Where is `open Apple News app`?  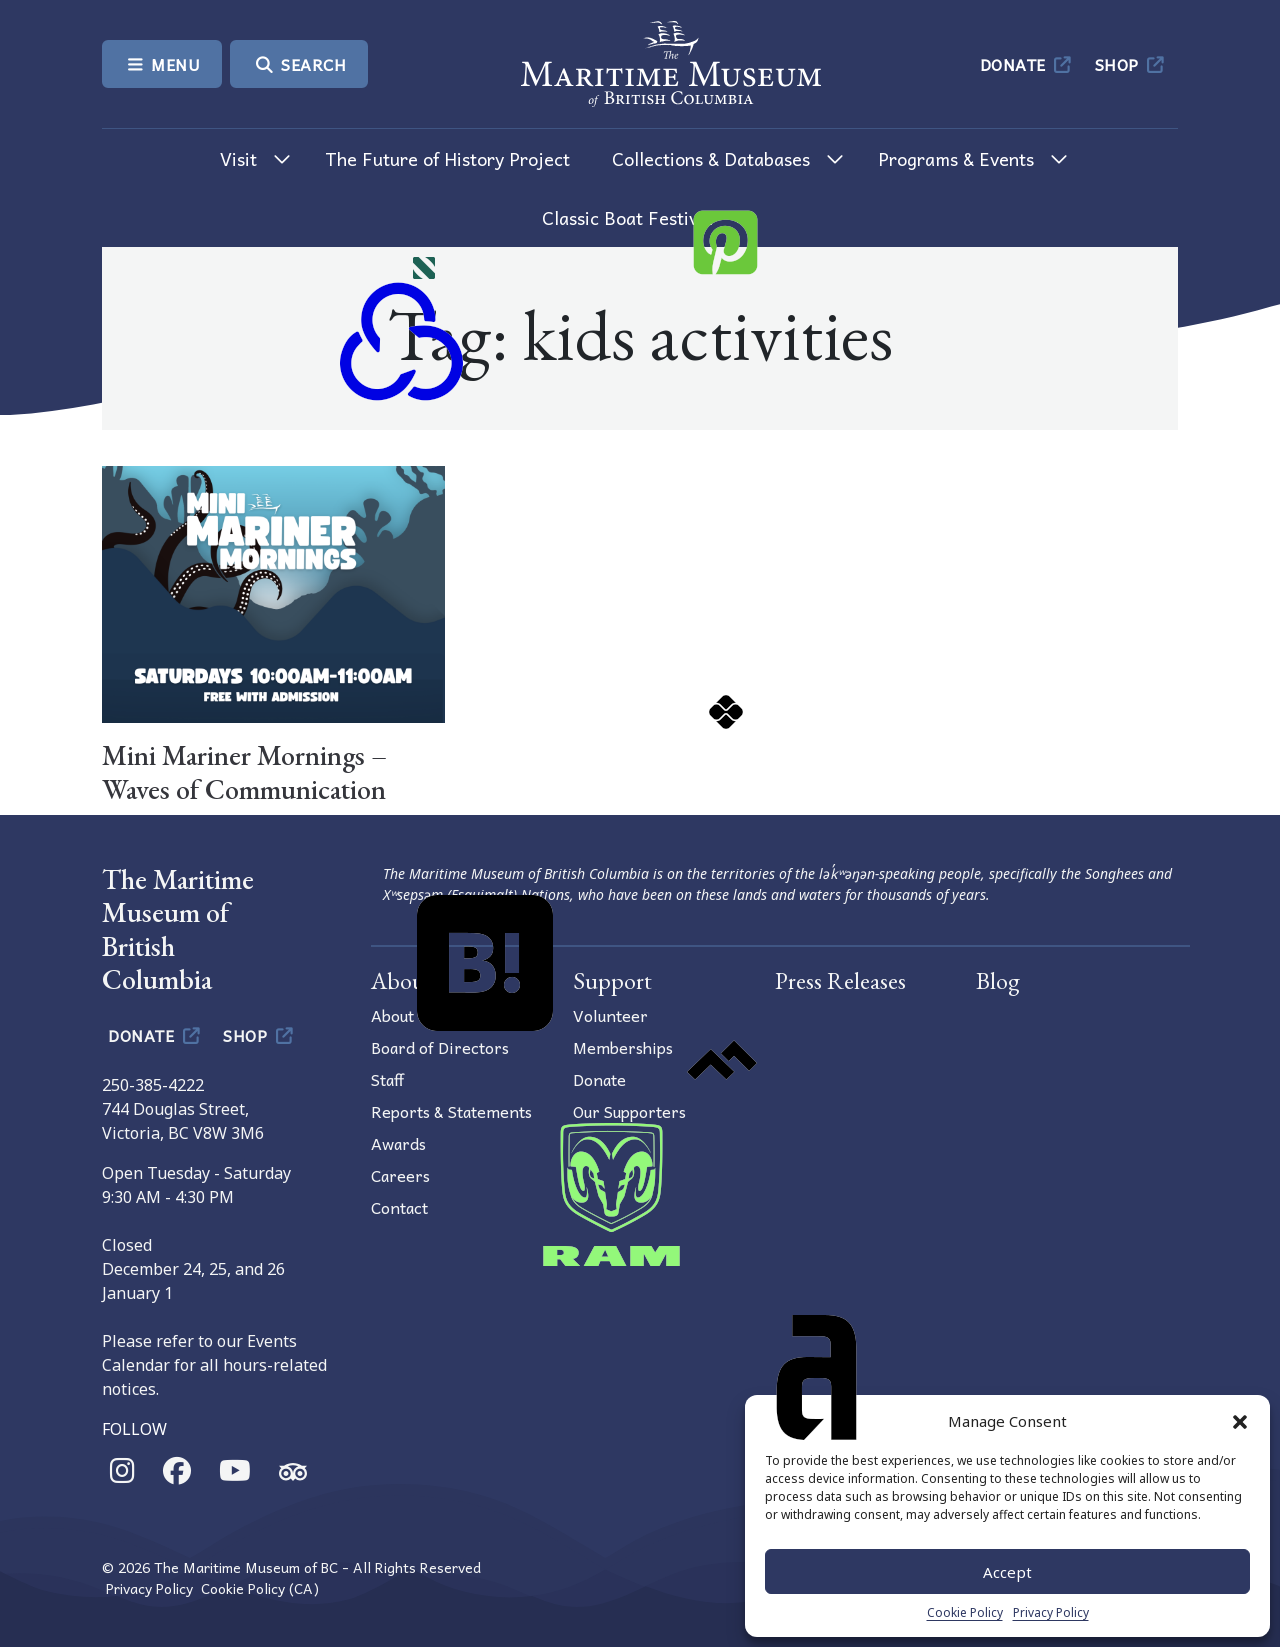 open Apple News app is located at coordinates (424, 268).